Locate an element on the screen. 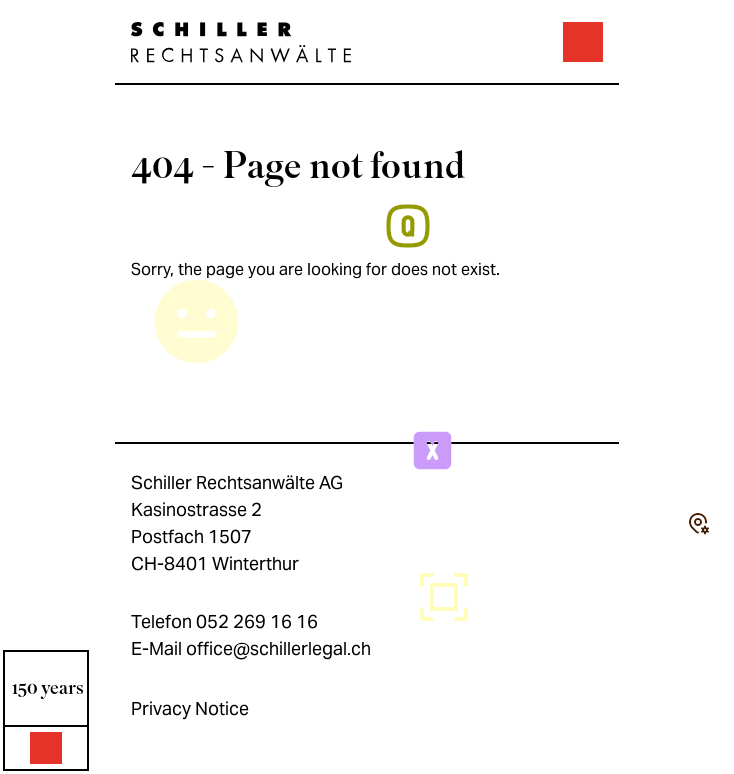 The height and width of the screenshot is (774, 734). access location settings is located at coordinates (698, 523).